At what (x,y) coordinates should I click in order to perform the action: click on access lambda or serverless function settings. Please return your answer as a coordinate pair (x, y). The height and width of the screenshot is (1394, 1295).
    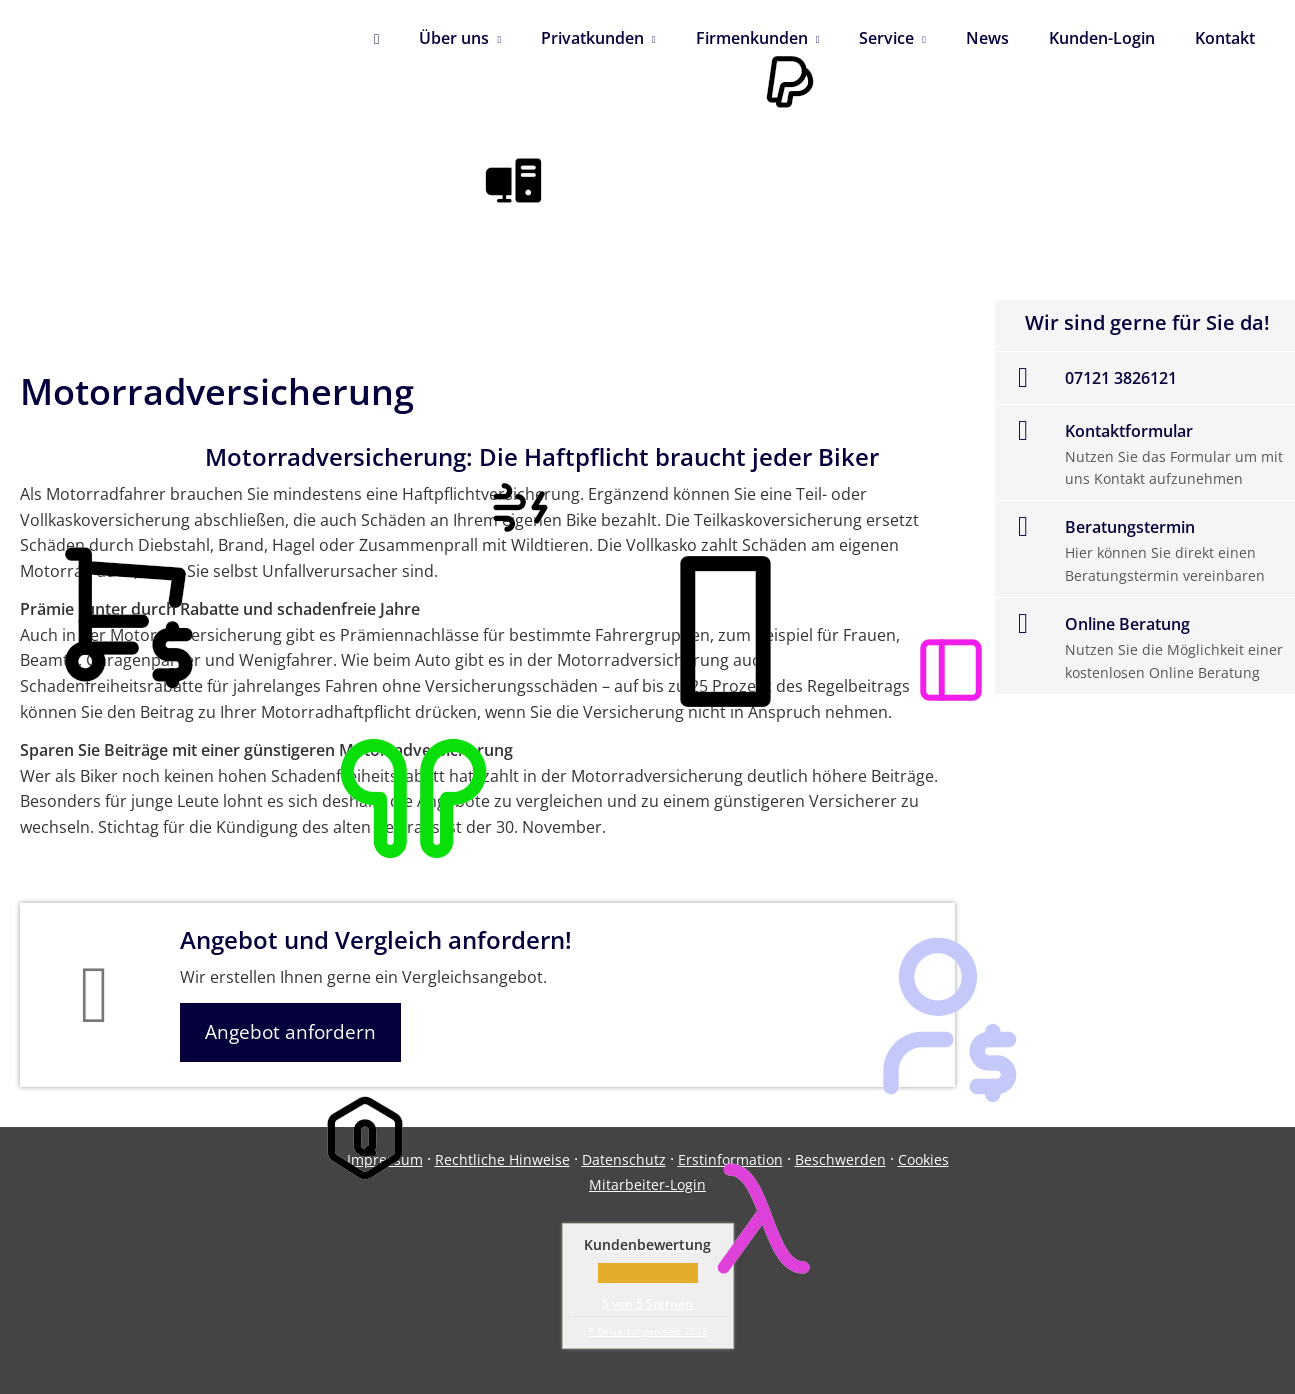
    Looking at the image, I should click on (760, 1218).